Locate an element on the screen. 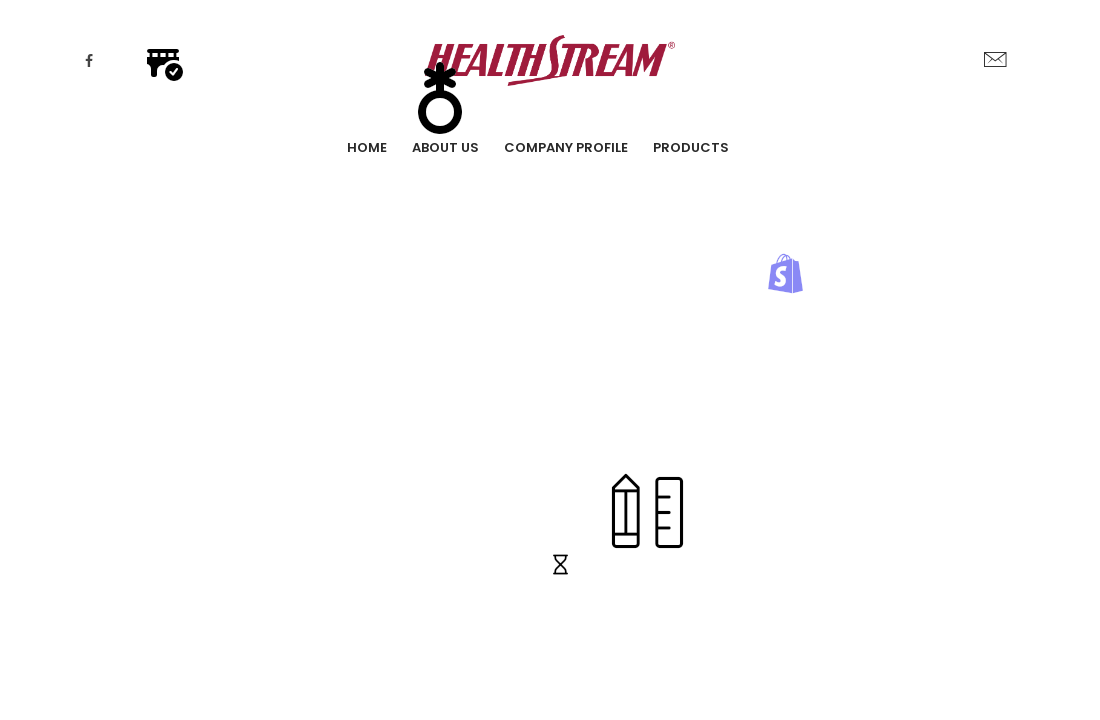 This screenshot has height=720, width=1100. open shopify store management is located at coordinates (785, 273).